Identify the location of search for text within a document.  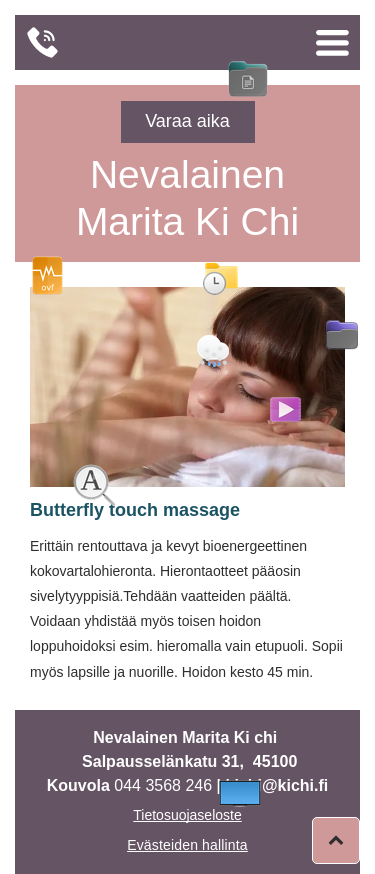
(94, 485).